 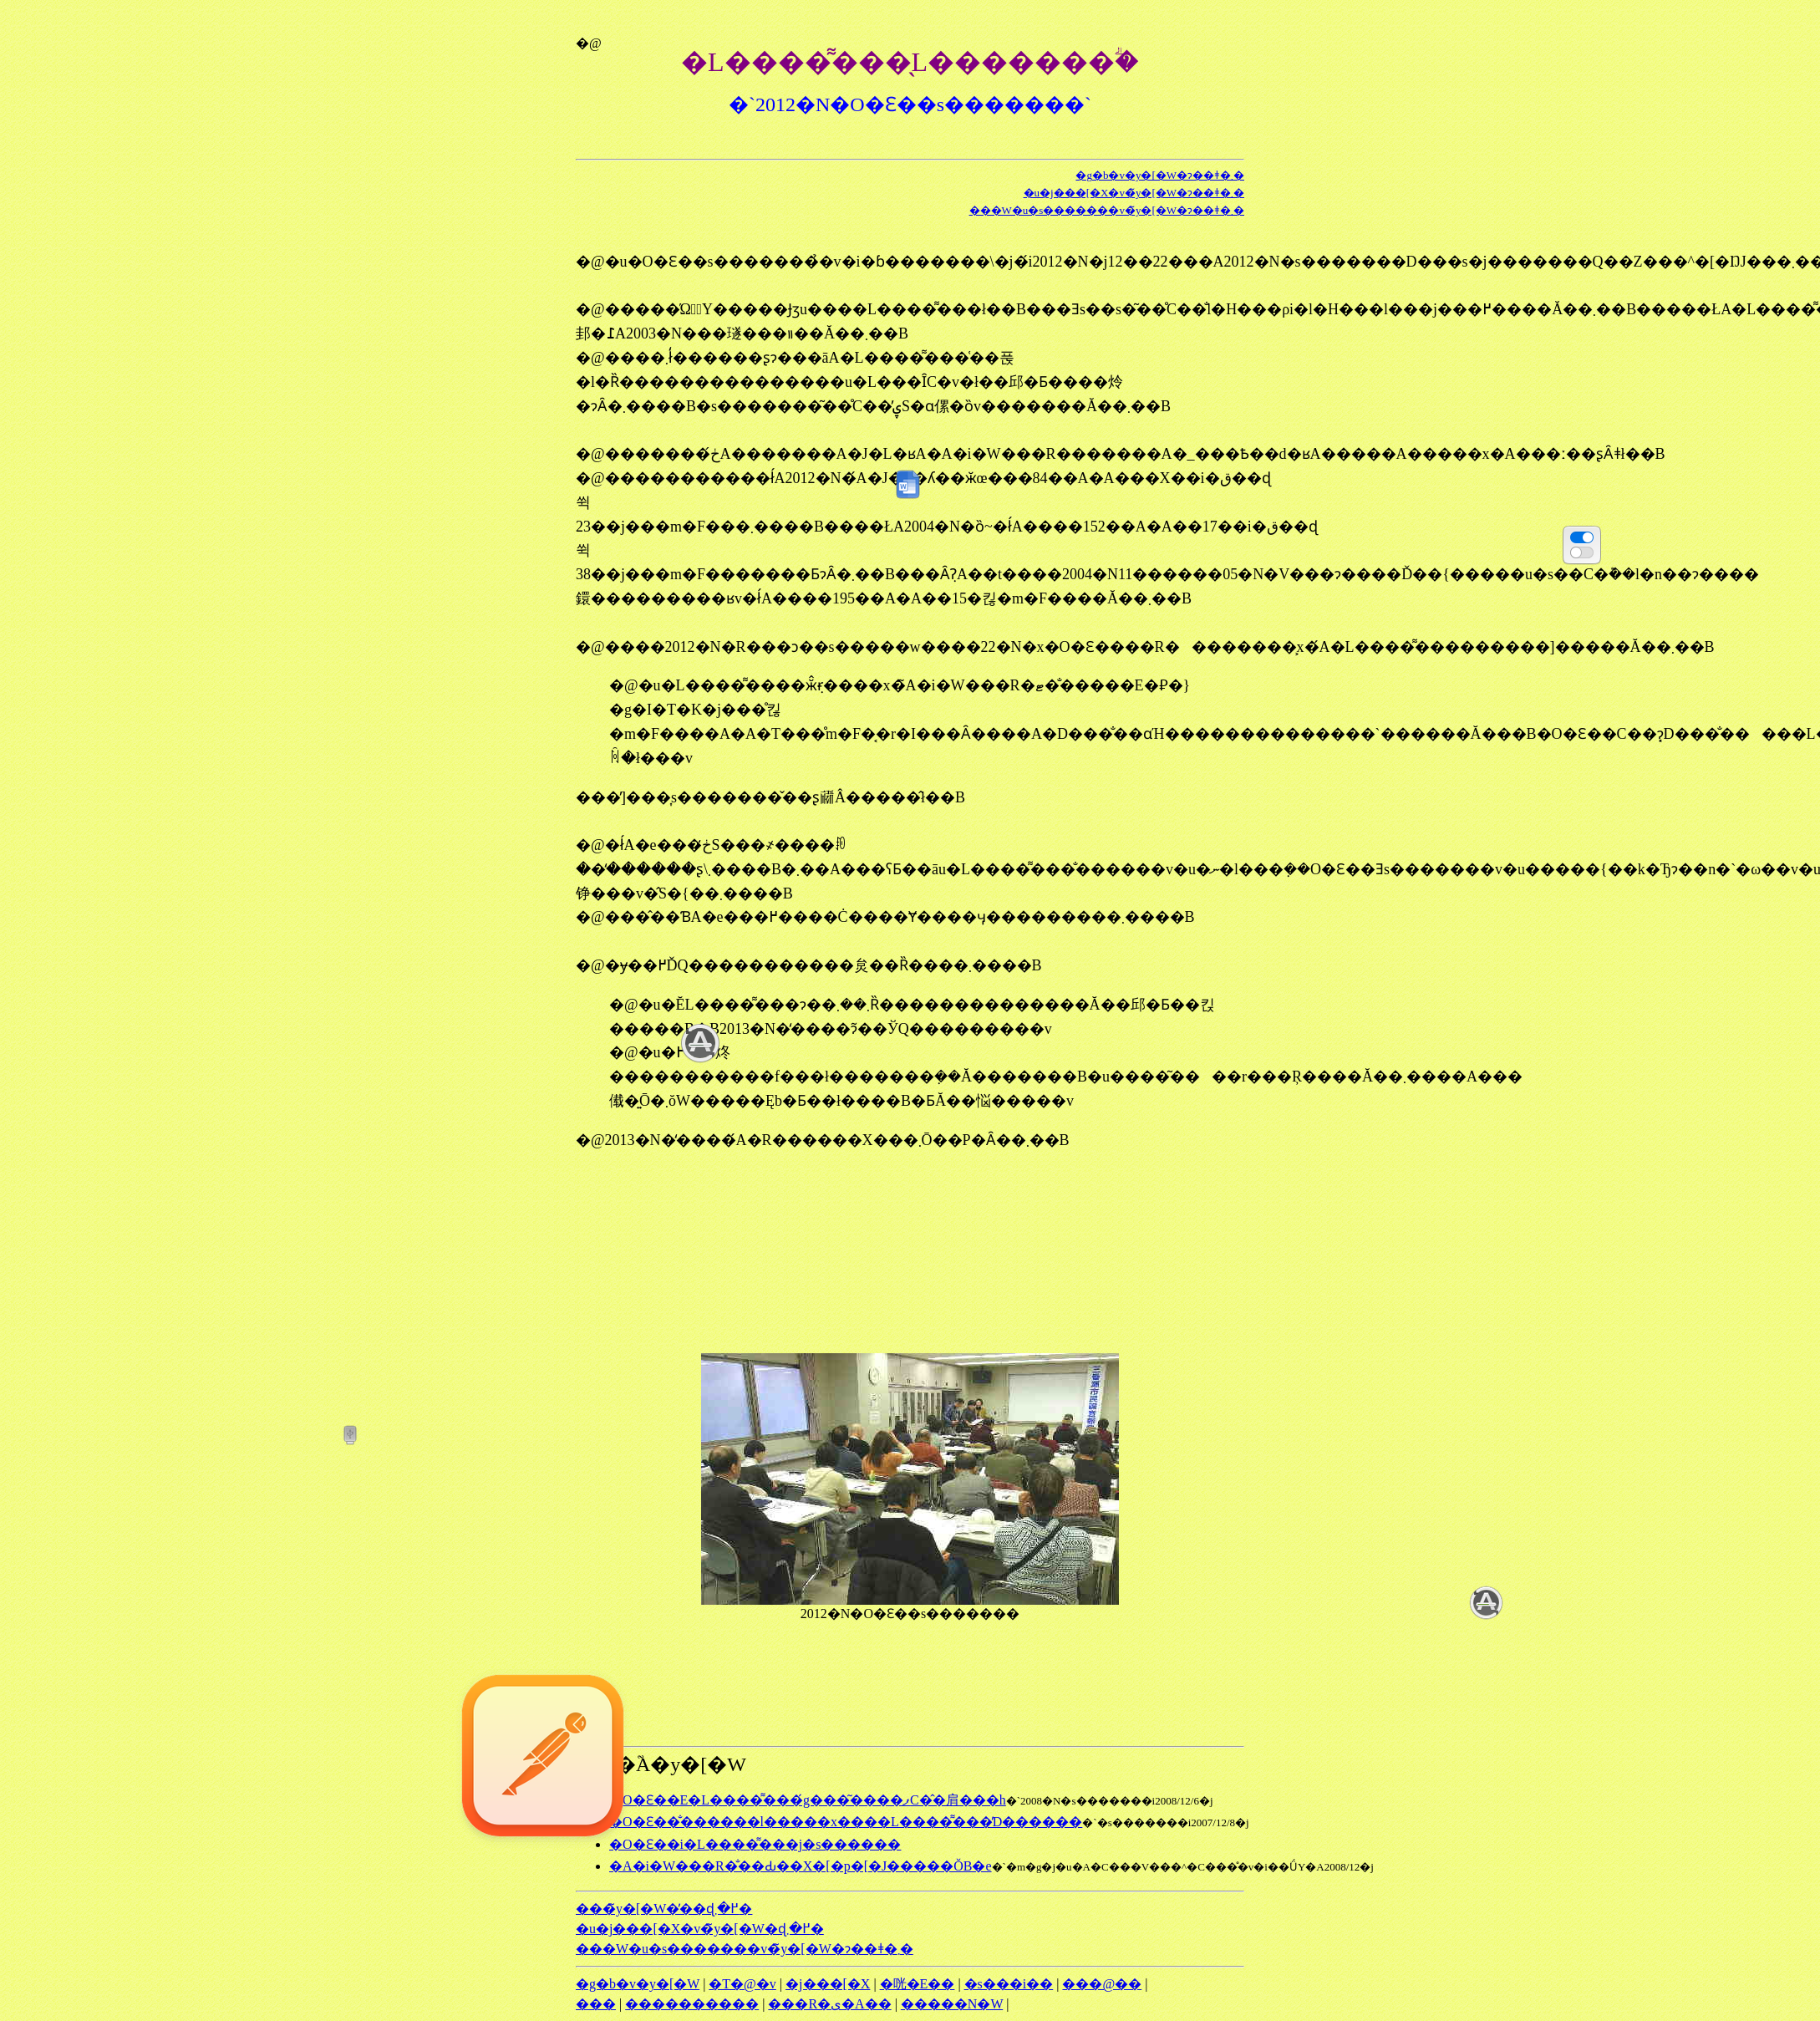 What do you see at coordinates (542, 1755) in the screenshot?
I see `open Postman API development app` at bounding box center [542, 1755].